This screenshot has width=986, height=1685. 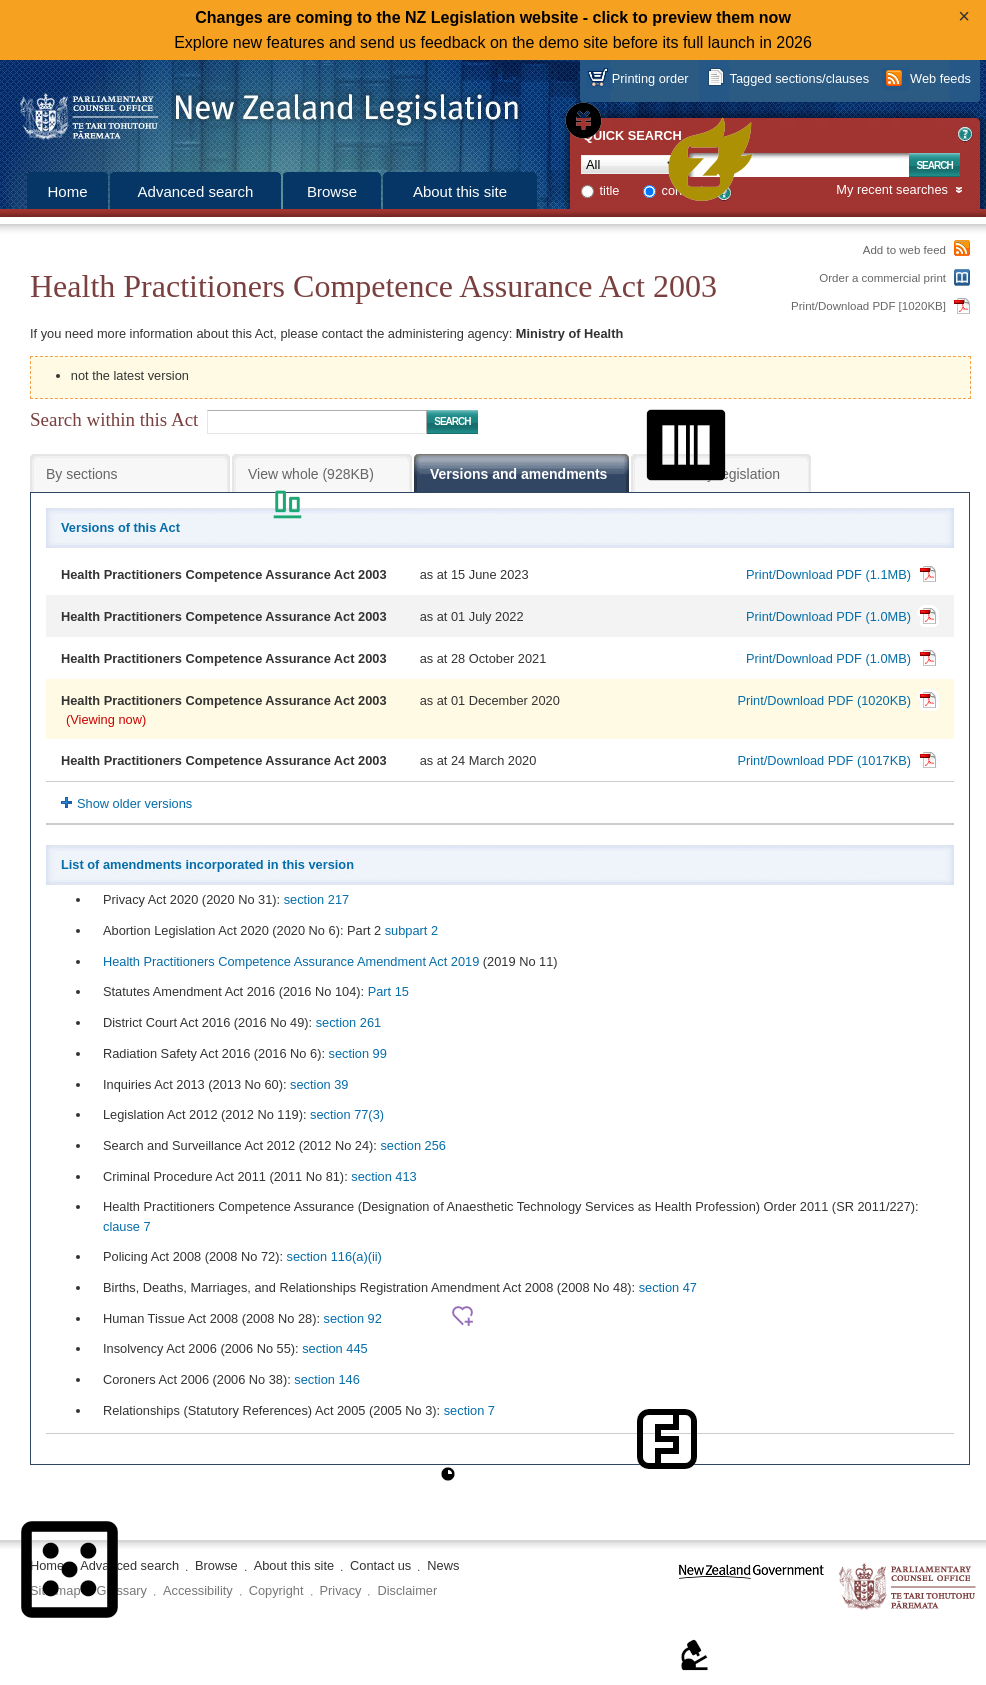 I want to click on indicates 25% progress or completion status, so click(x=448, y=1474).